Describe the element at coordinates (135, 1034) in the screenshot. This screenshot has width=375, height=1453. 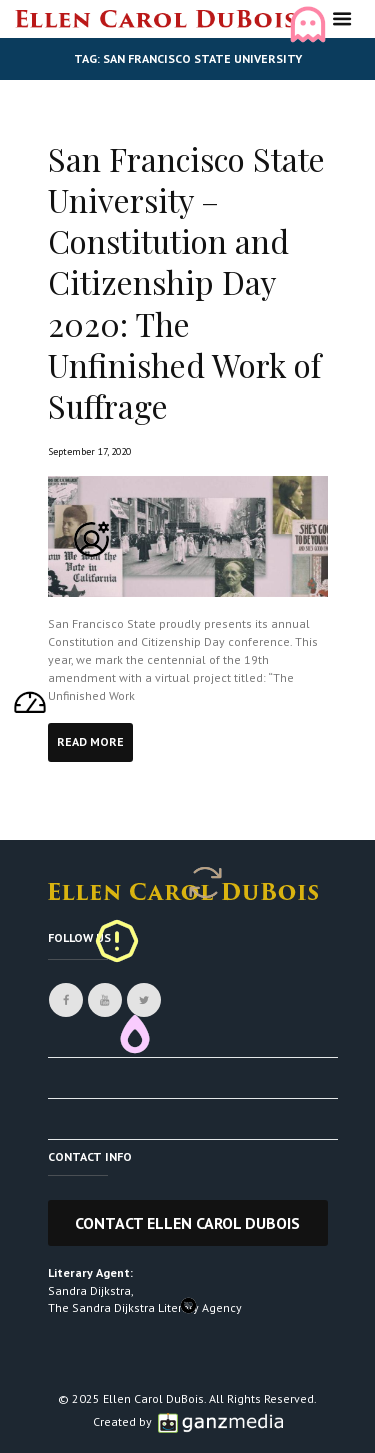
I see `indicates flammable or combustible content` at that location.